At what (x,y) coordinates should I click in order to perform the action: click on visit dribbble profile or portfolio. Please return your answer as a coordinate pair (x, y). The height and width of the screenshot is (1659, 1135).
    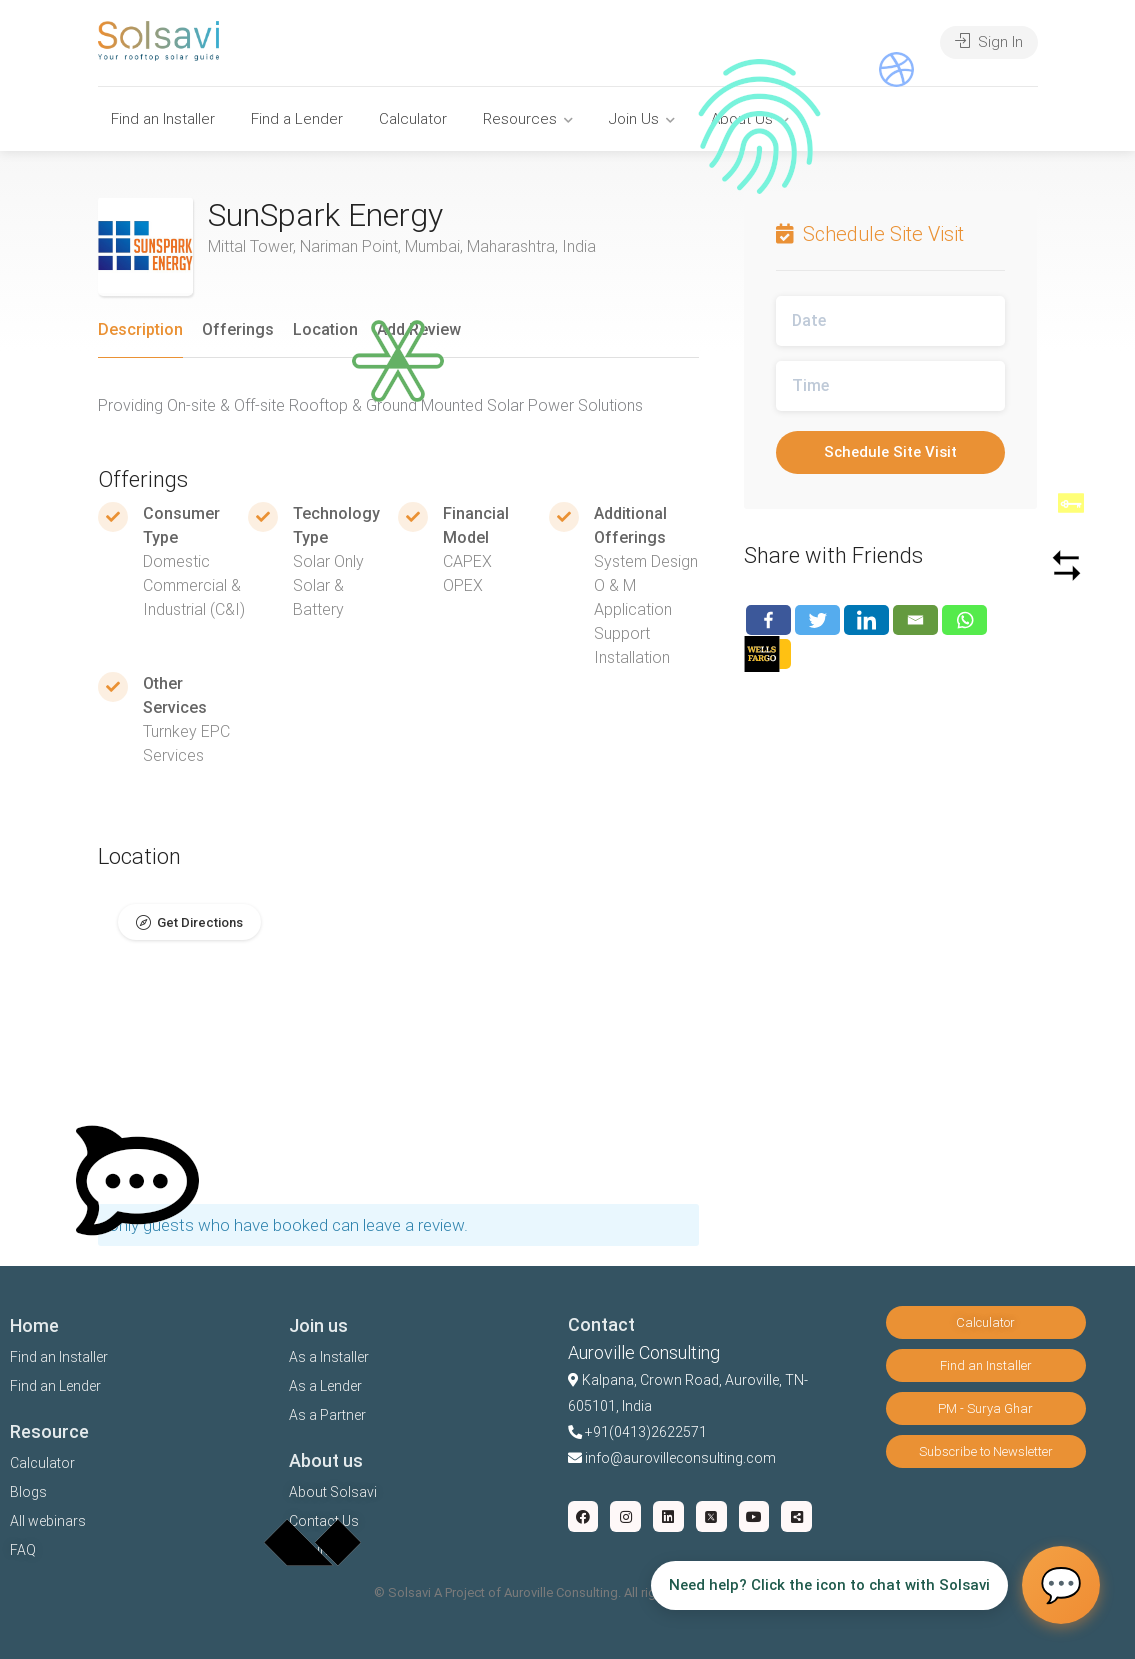
    Looking at the image, I should click on (896, 69).